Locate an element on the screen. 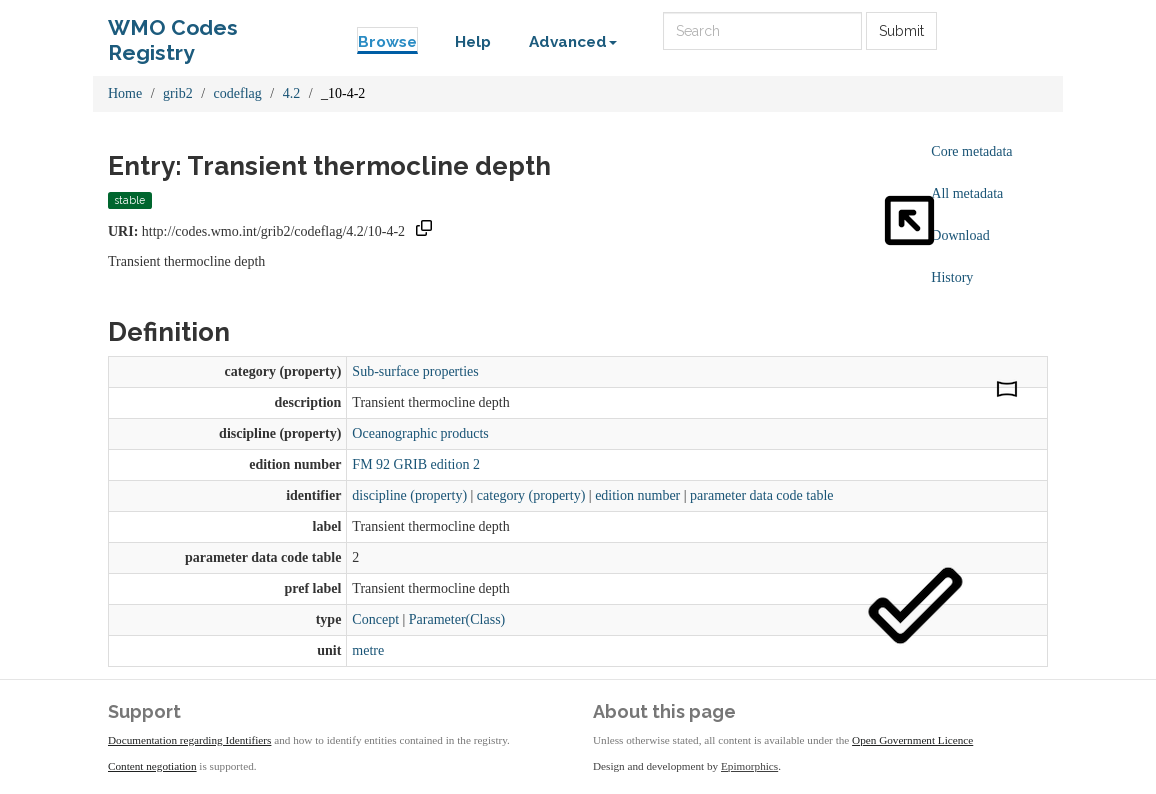 This screenshot has height=794, width=1156. navigate to previous screen or section is located at coordinates (909, 220).